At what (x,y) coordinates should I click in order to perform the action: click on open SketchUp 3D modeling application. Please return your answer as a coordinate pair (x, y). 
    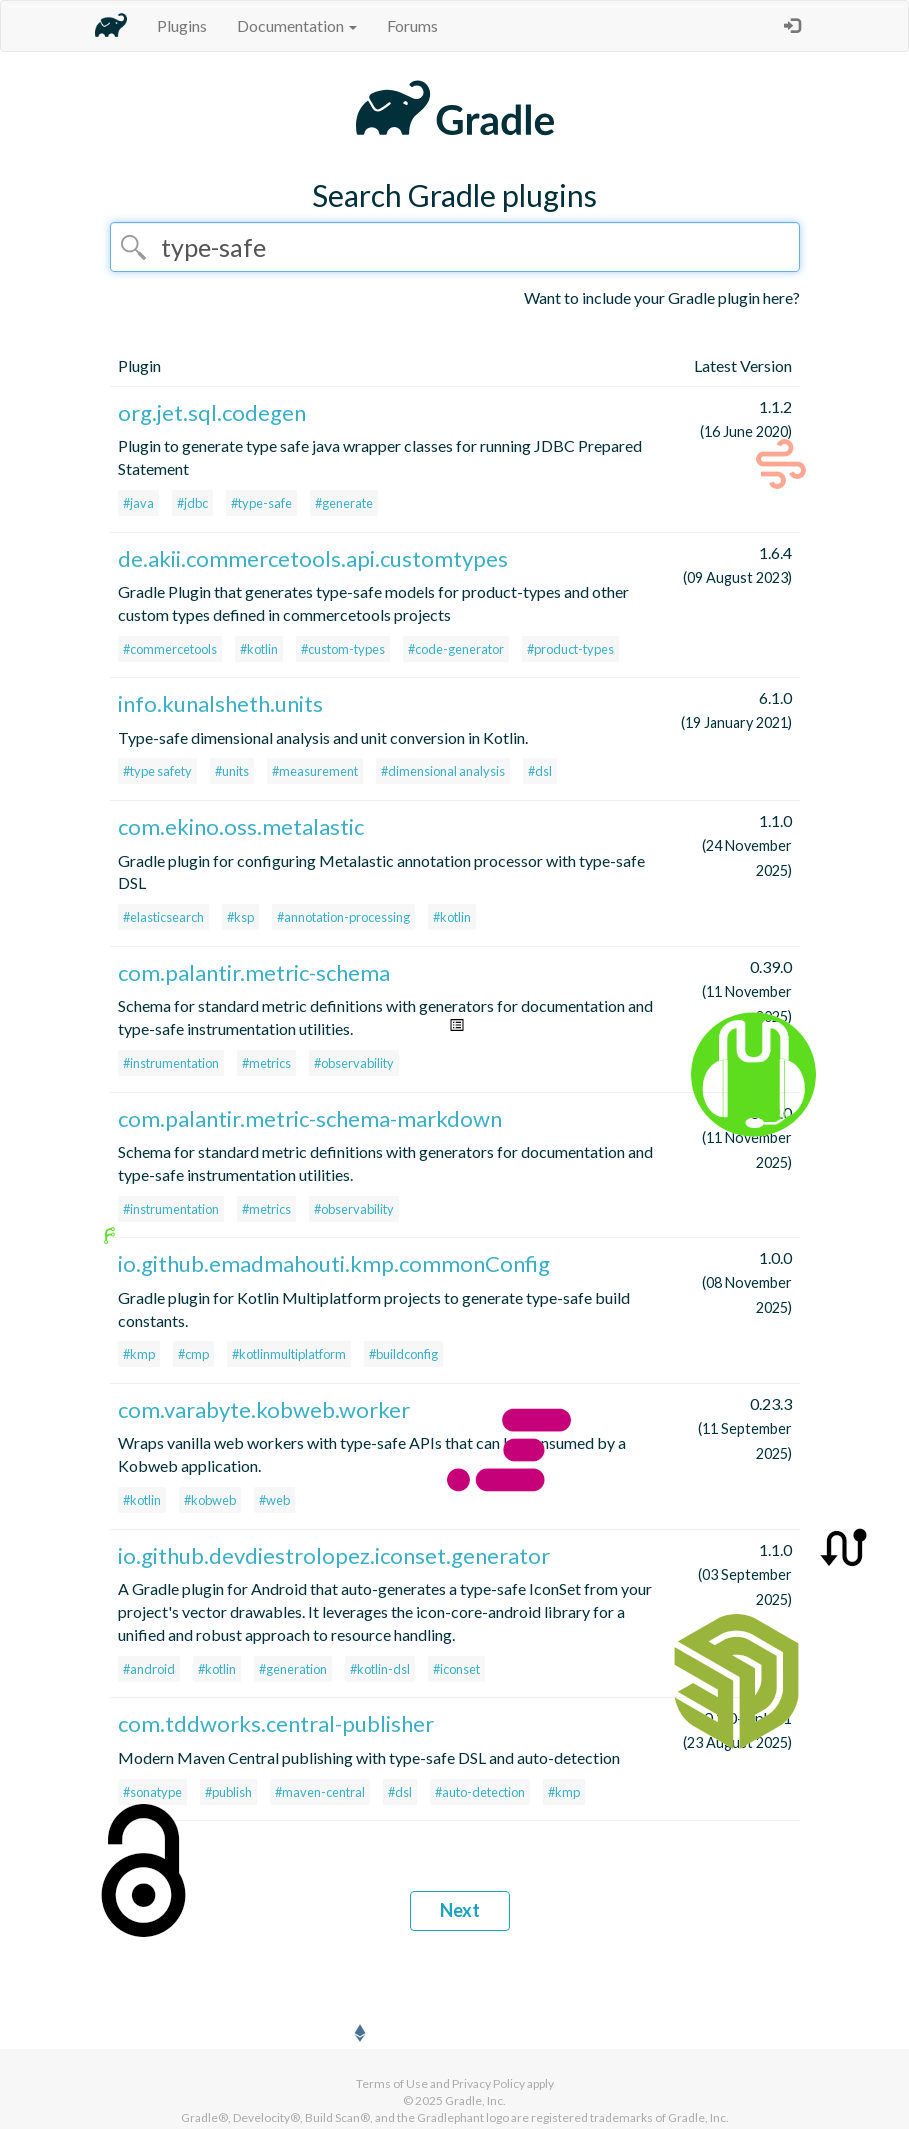
    Looking at the image, I should click on (736, 1681).